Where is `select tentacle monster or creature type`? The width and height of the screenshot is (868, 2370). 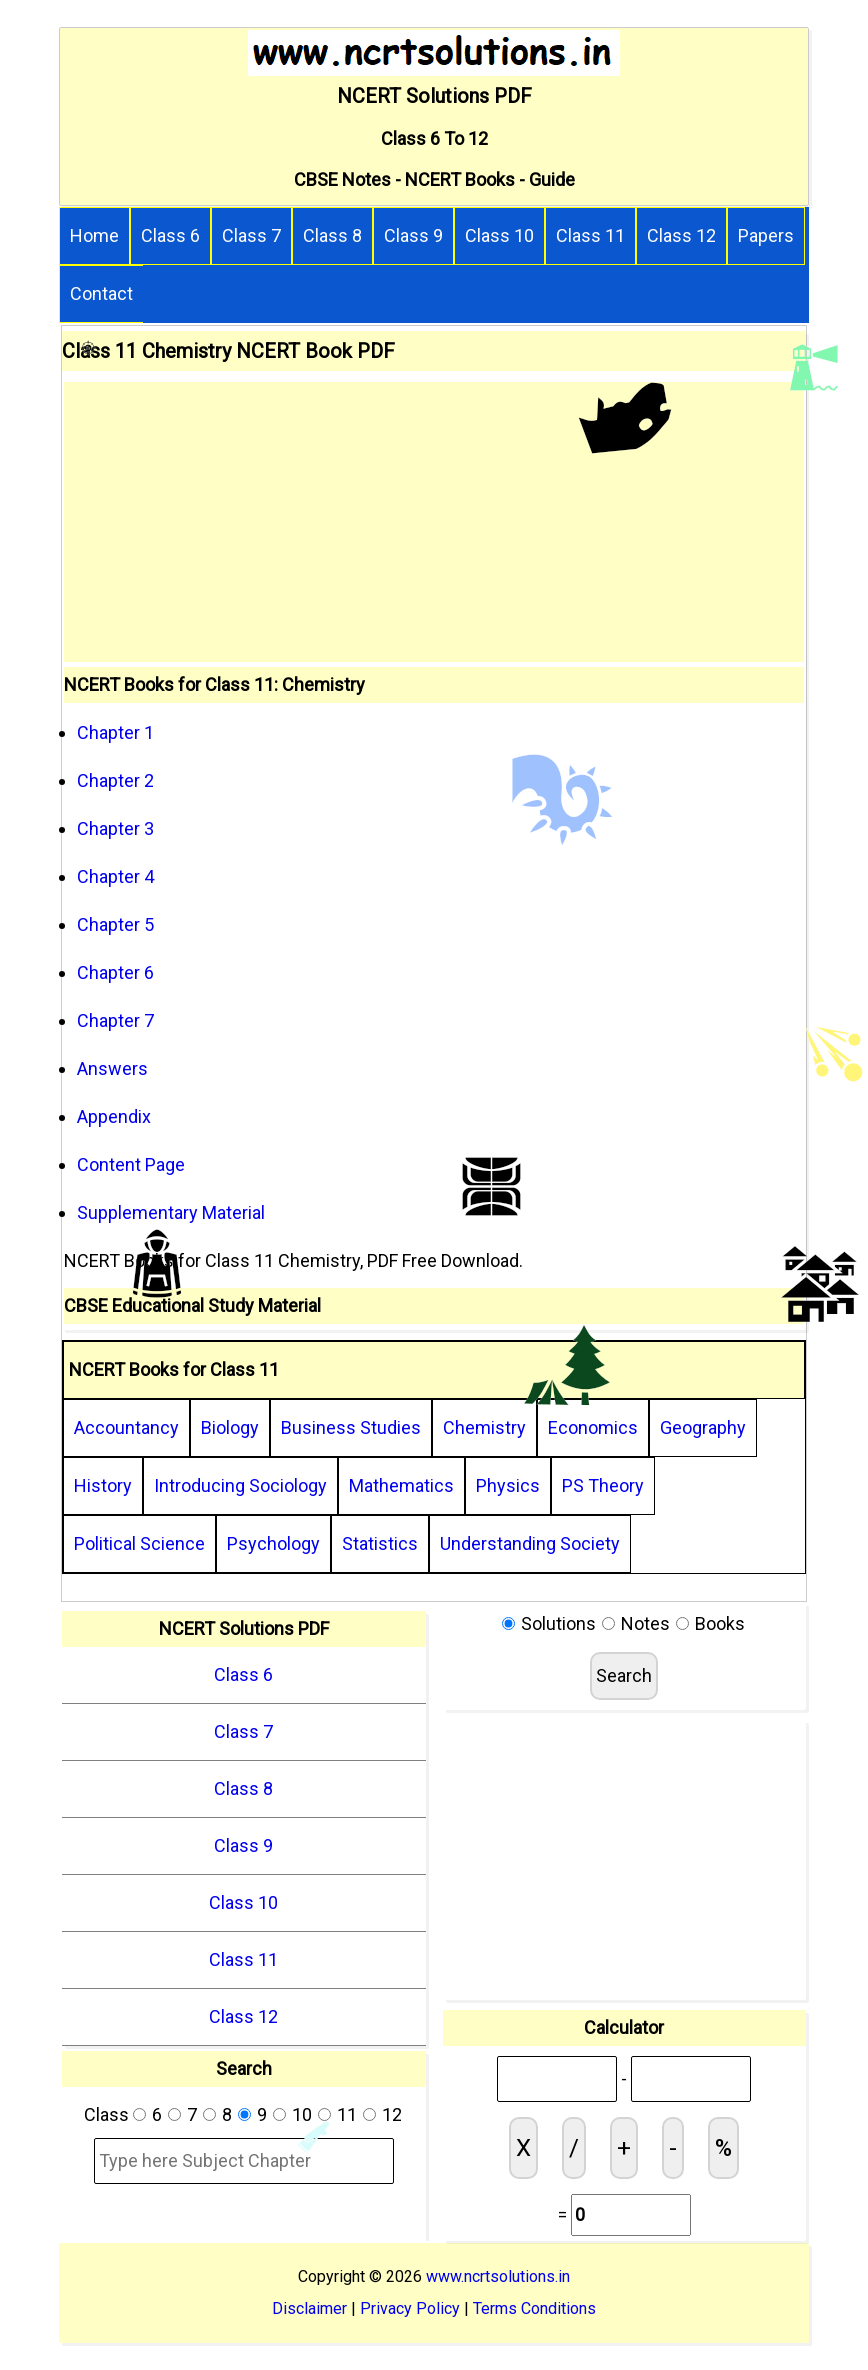
select tentacle monster or creature type is located at coordinates (562, 800).